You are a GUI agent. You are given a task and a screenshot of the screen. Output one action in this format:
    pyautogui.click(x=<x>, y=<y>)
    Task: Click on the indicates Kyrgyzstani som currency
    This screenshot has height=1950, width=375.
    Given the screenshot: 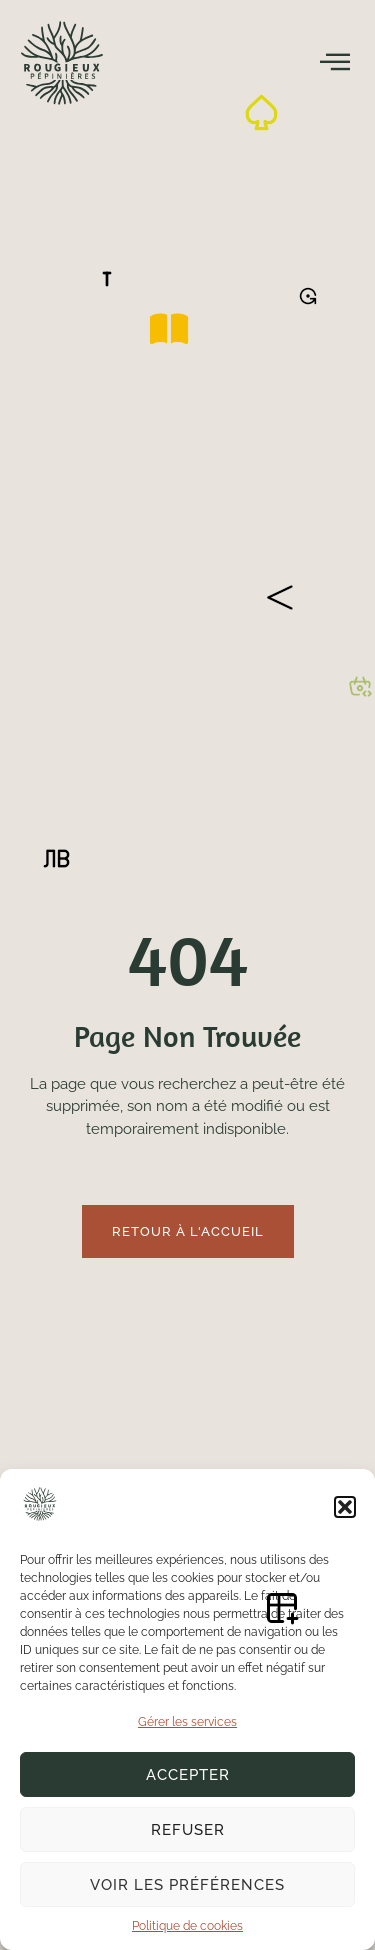 What is the action you would take?
    pyautogui.click(x=56, y=858)
    